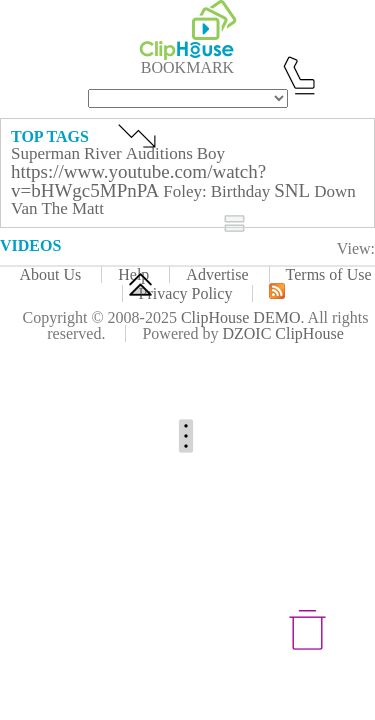 The height and width of the screenshot is (720, 375). What do you see at coordinates (186, 436) in the screenshot?
I see `open more options menu` at bounding box center [186, 436].